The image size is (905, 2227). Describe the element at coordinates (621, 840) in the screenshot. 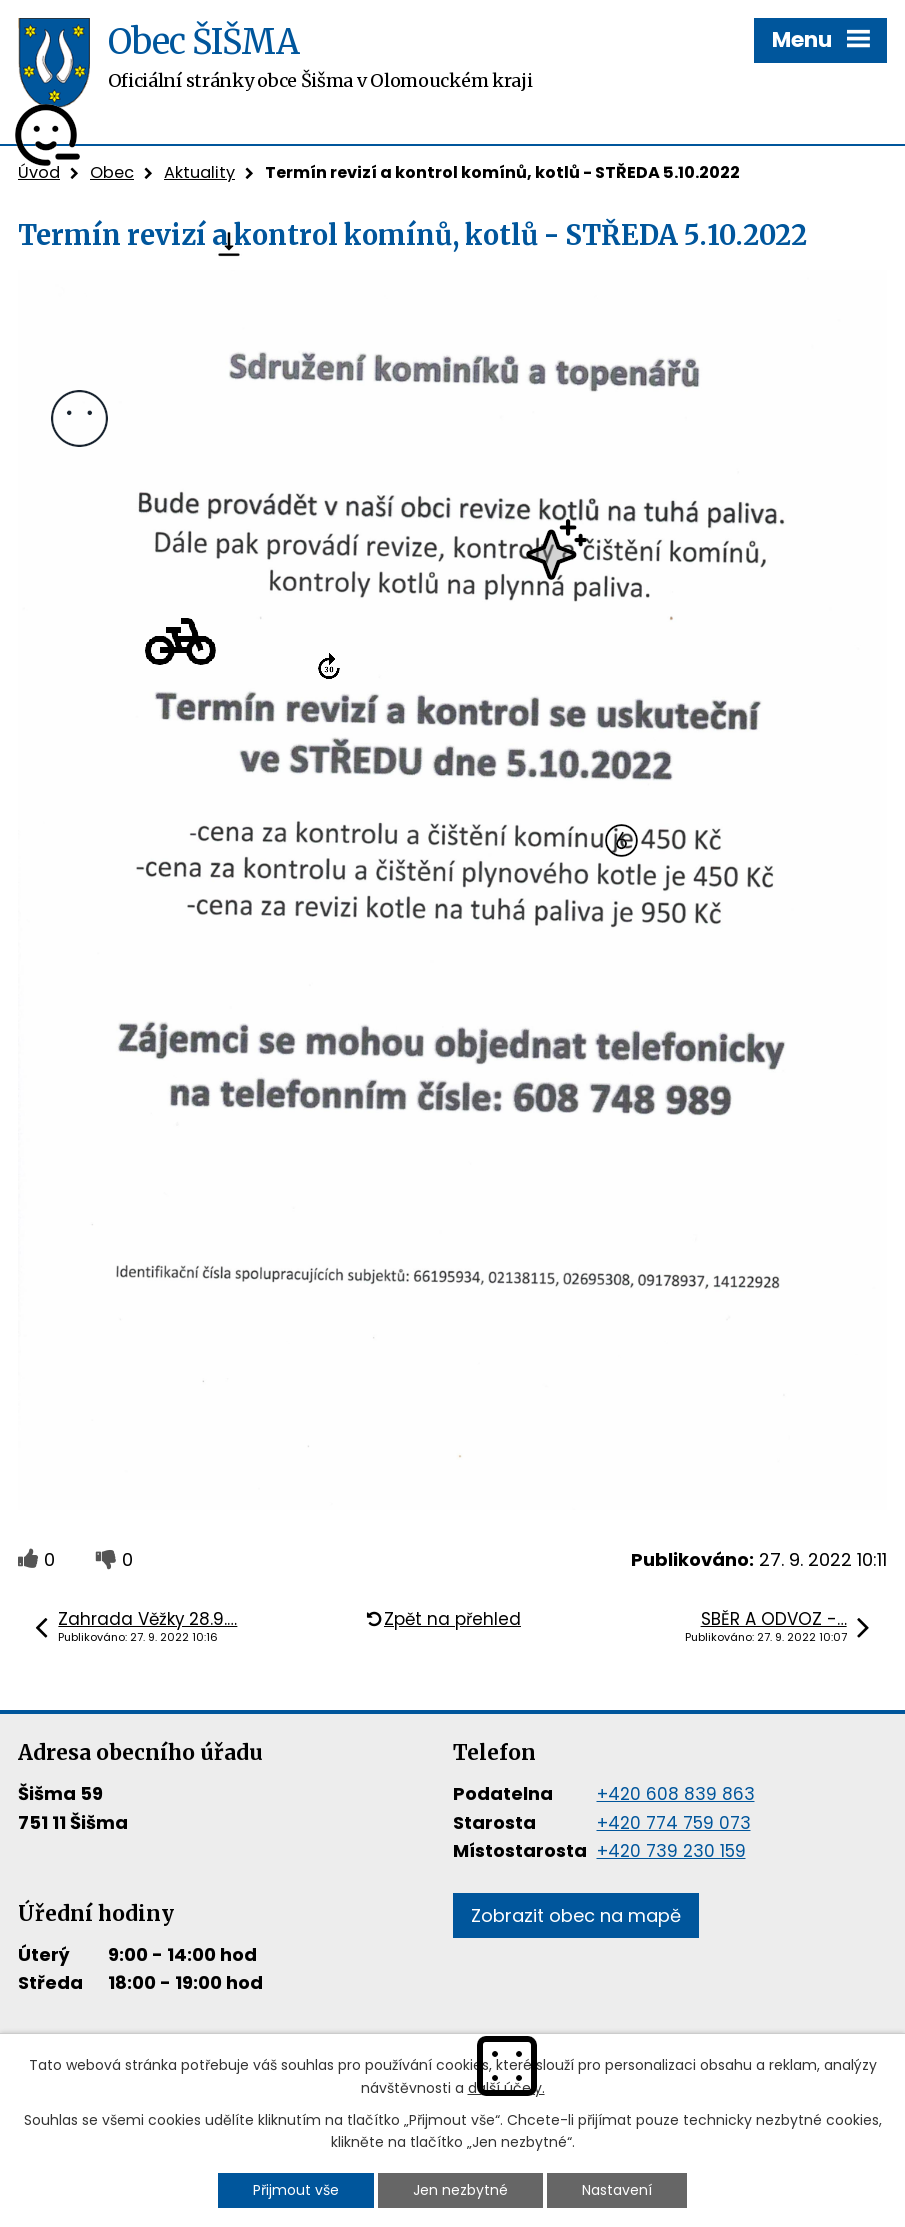

I see `indicates step six in a numbered sequence` at that location.